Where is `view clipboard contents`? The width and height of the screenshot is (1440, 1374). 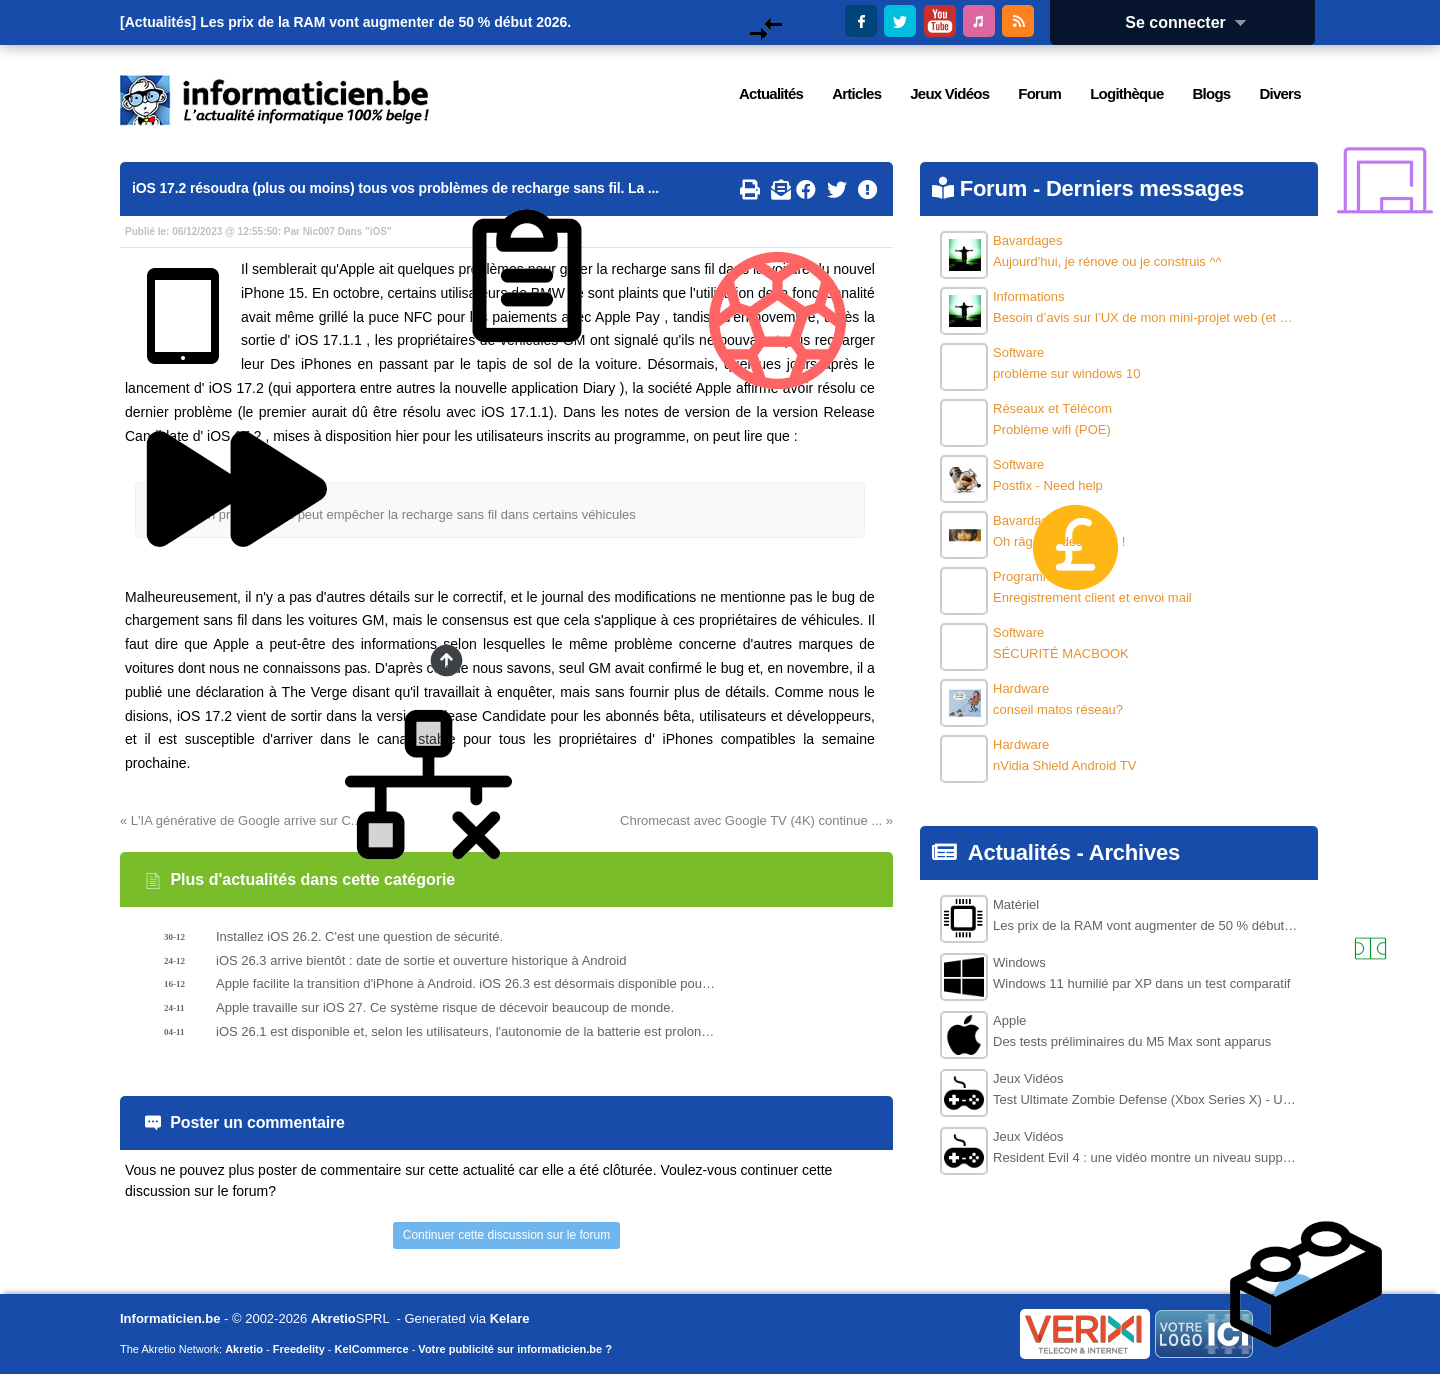
view clipboard contents is located at coordinates (527, 278).